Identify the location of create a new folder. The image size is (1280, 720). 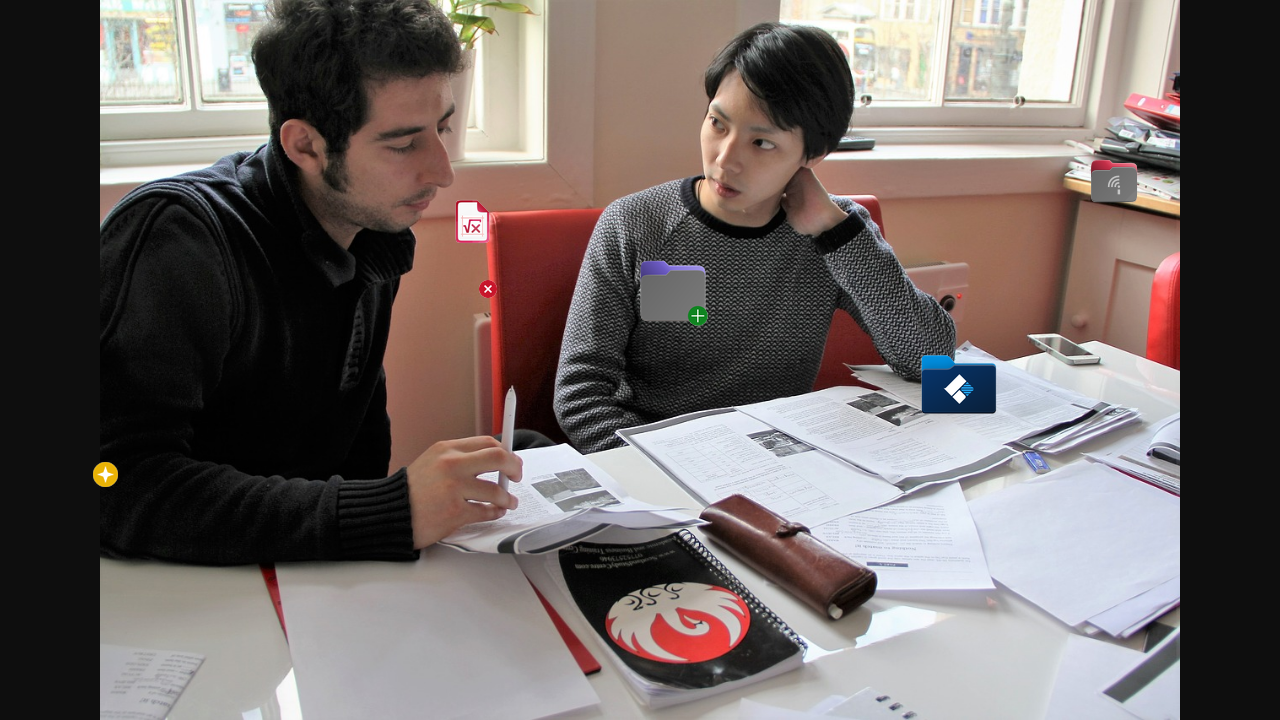
(673, 291).